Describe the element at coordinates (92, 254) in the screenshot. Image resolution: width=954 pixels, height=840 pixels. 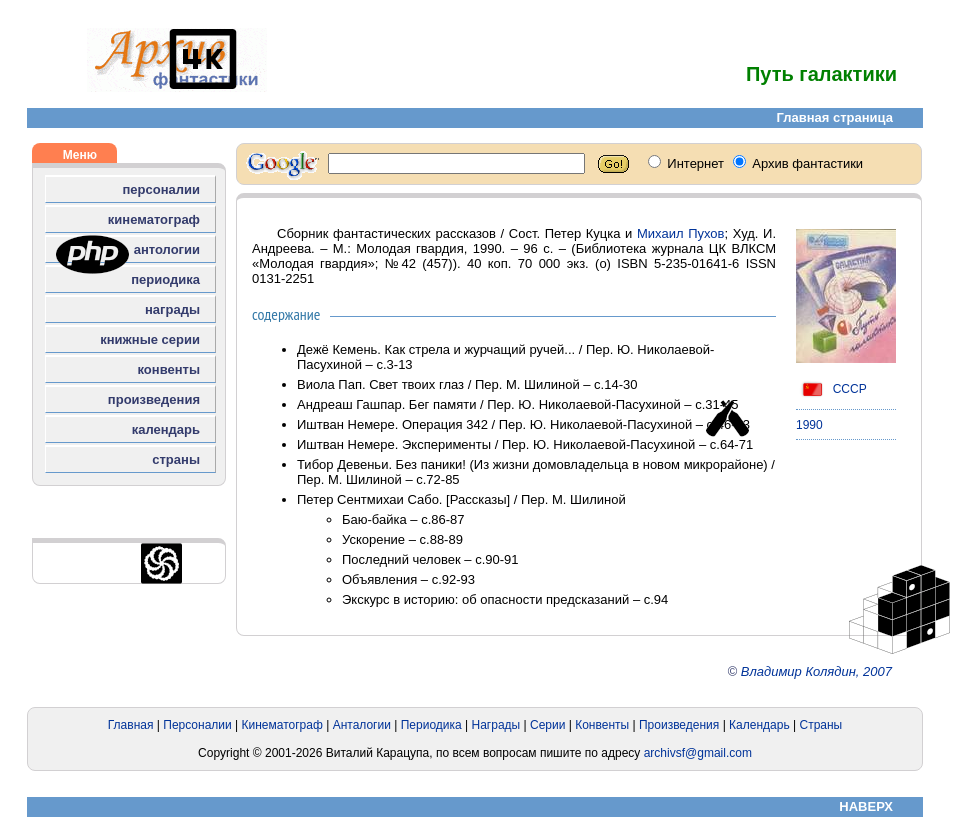
I see `php programming language logo` at that location.